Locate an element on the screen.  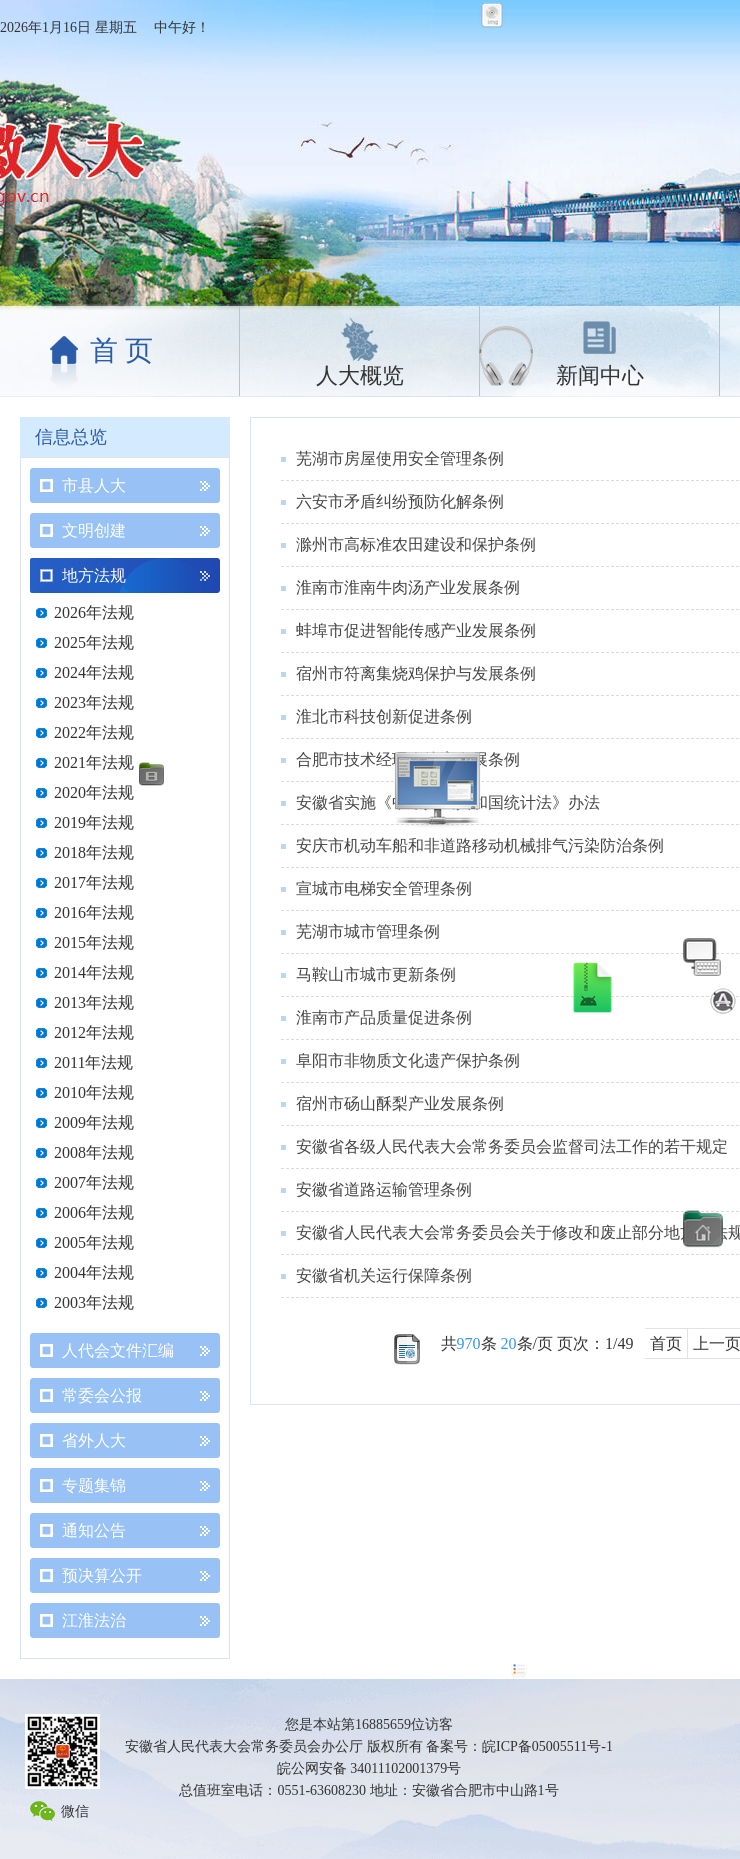
access your home folder is located at coordinates (703, 1228).